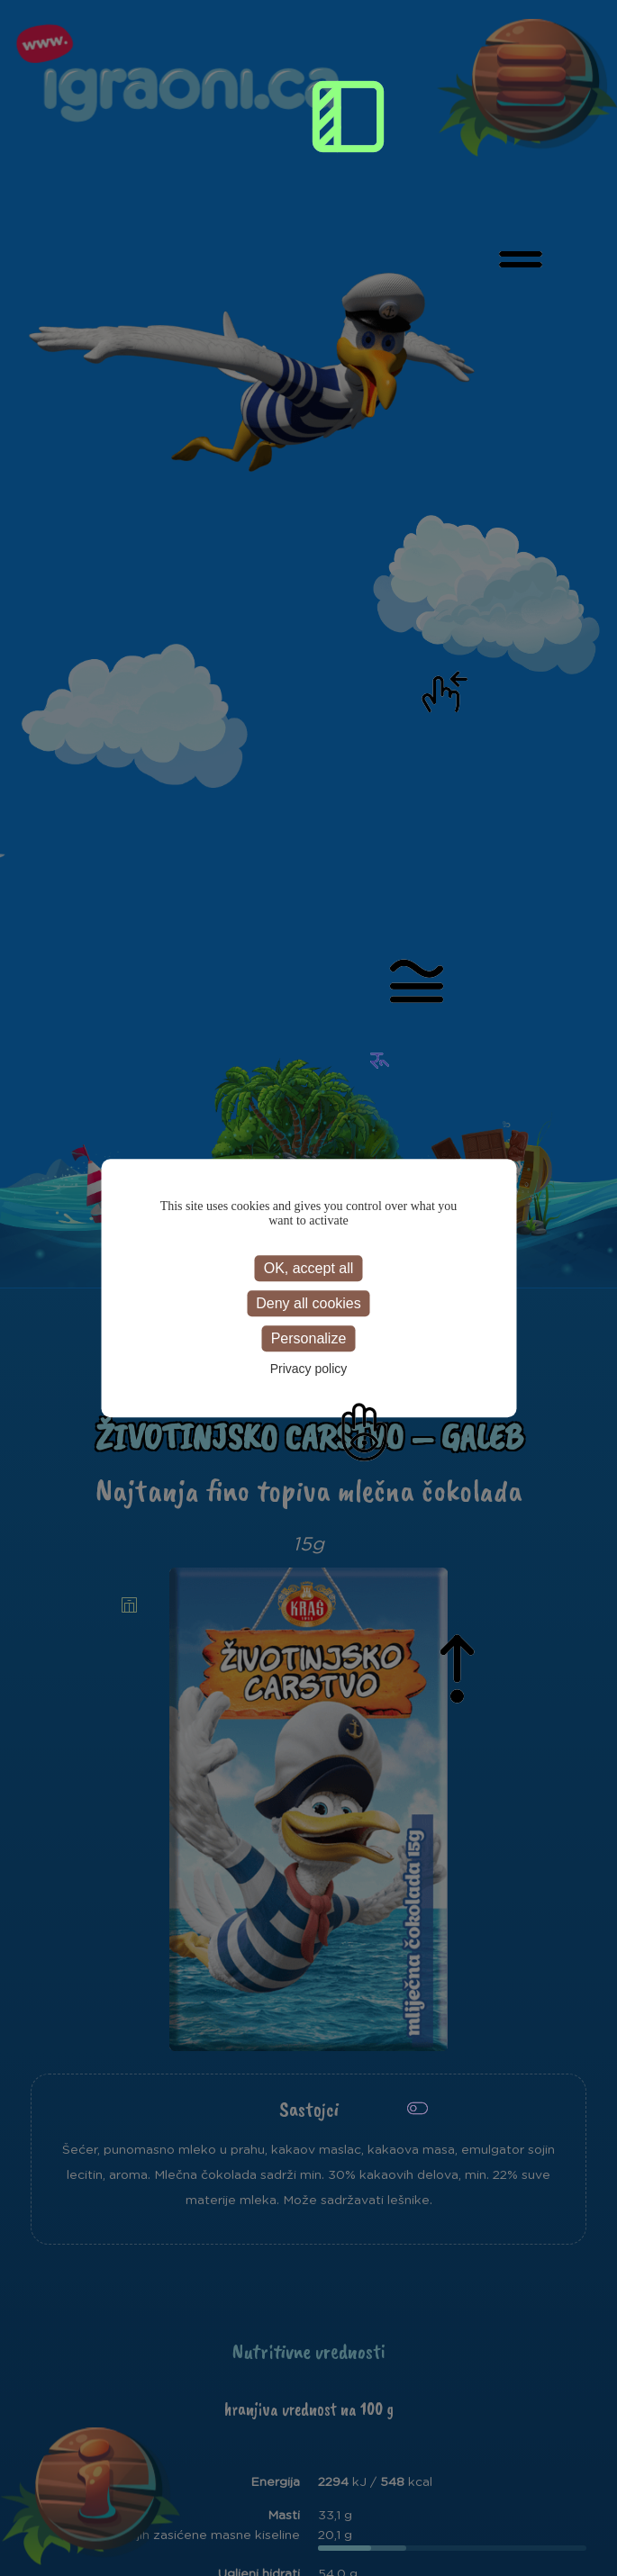 The image size is (617, 2576). I want to click on step out of current function in debugger, so click(457, 1668).